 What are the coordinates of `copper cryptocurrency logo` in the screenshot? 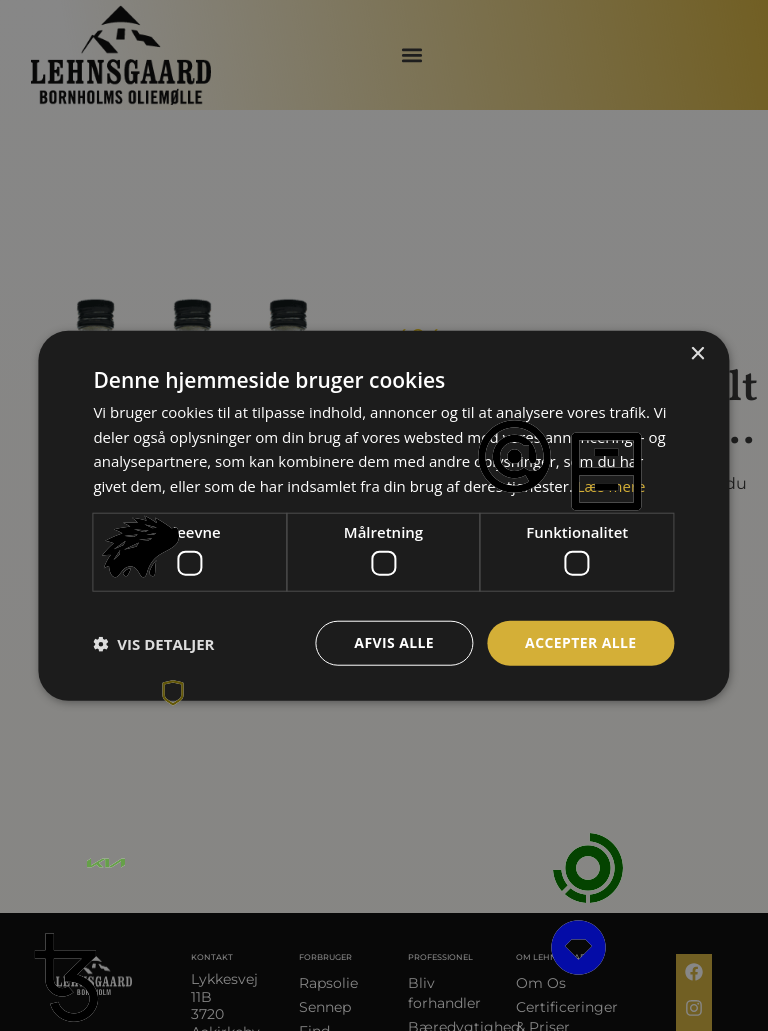 It's located at (578, 947).